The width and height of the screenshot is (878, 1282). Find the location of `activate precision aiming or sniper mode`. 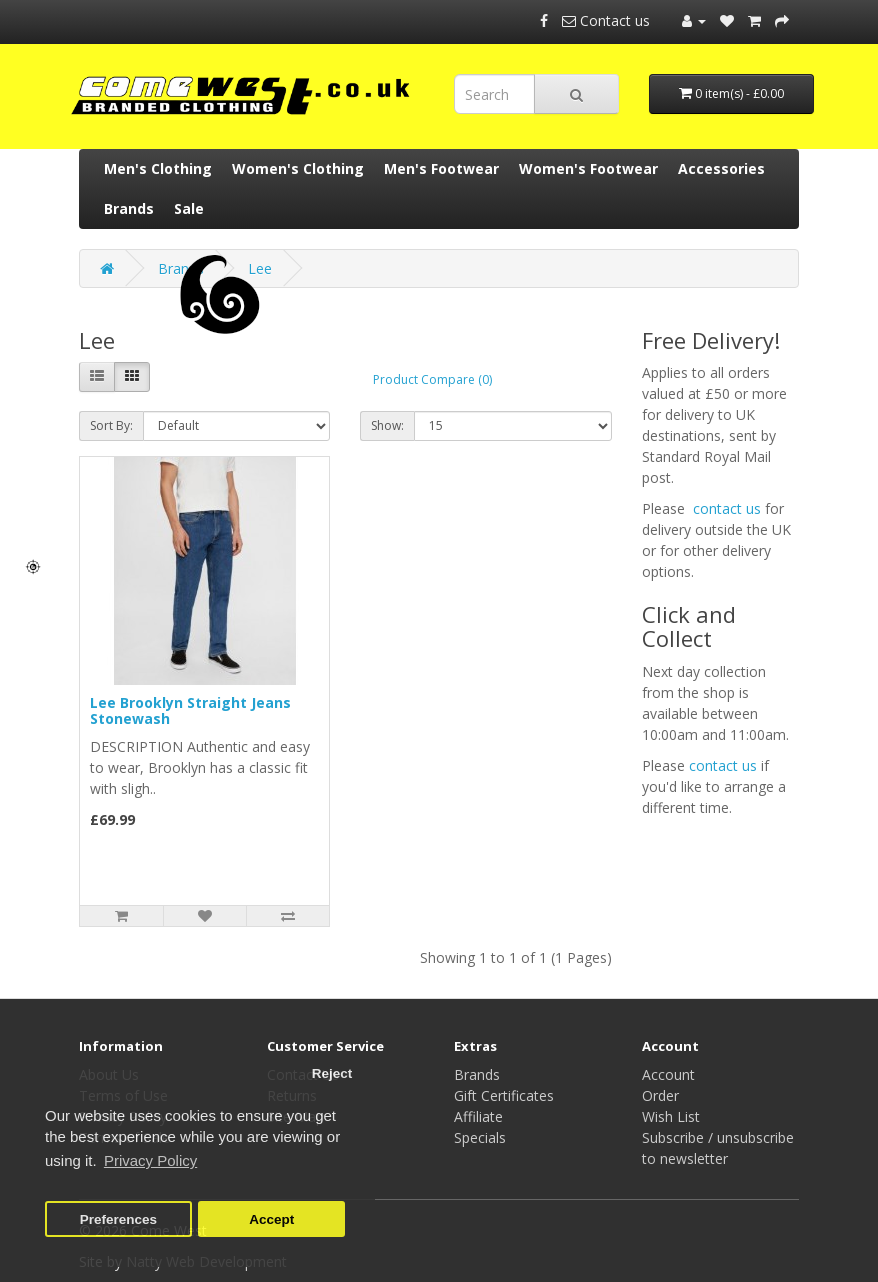

activate precision aiming or sniper mode is located at coordinates (33, 567).